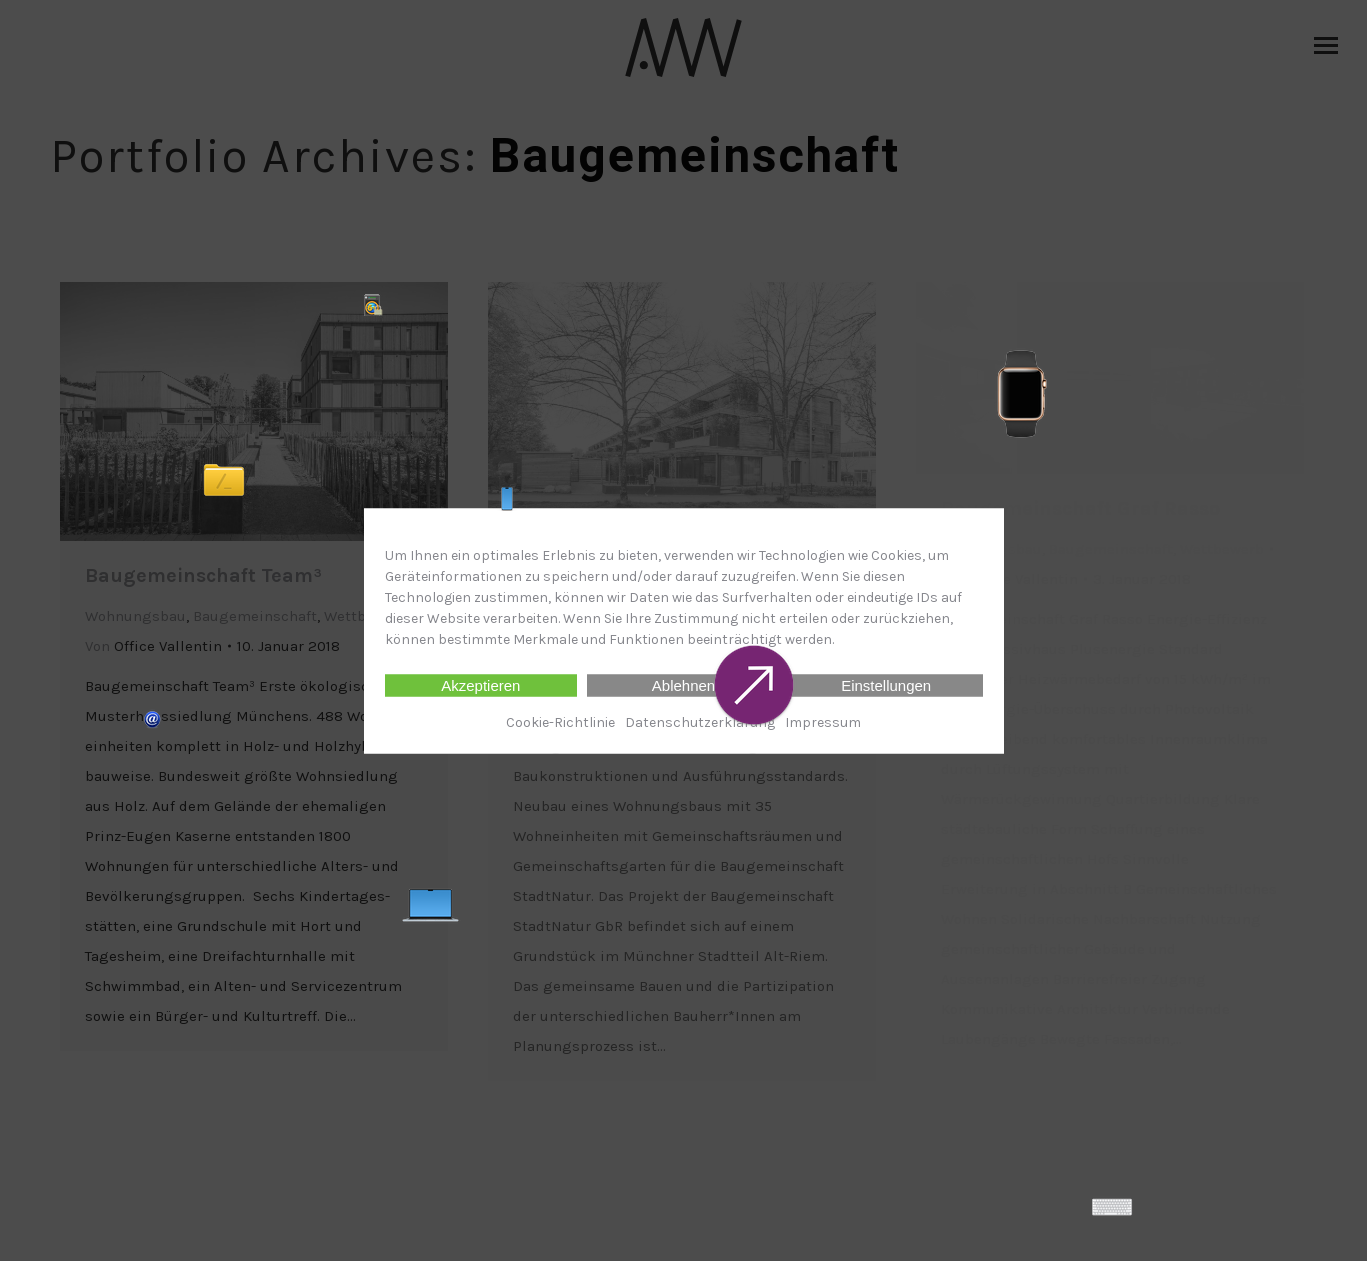  I want to click on apple watch device icon, so click(1021, 394).